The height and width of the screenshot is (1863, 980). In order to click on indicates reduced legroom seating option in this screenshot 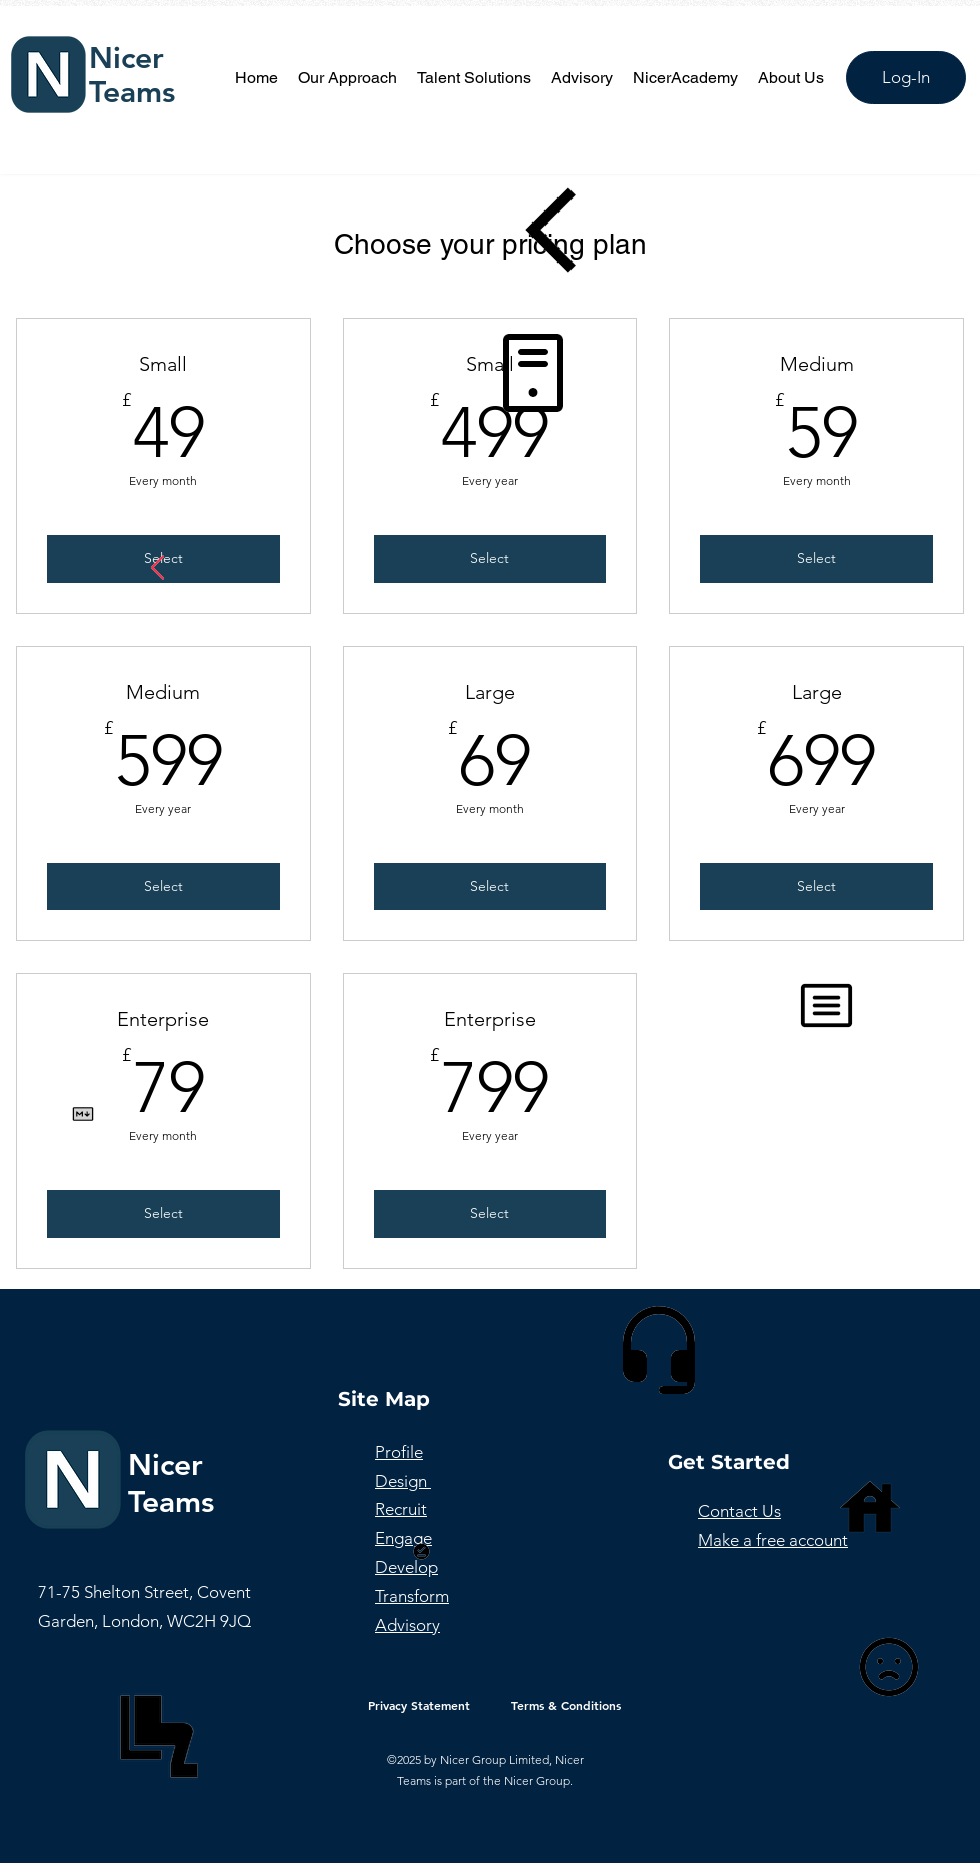, I will do `click(161, 1736)`.